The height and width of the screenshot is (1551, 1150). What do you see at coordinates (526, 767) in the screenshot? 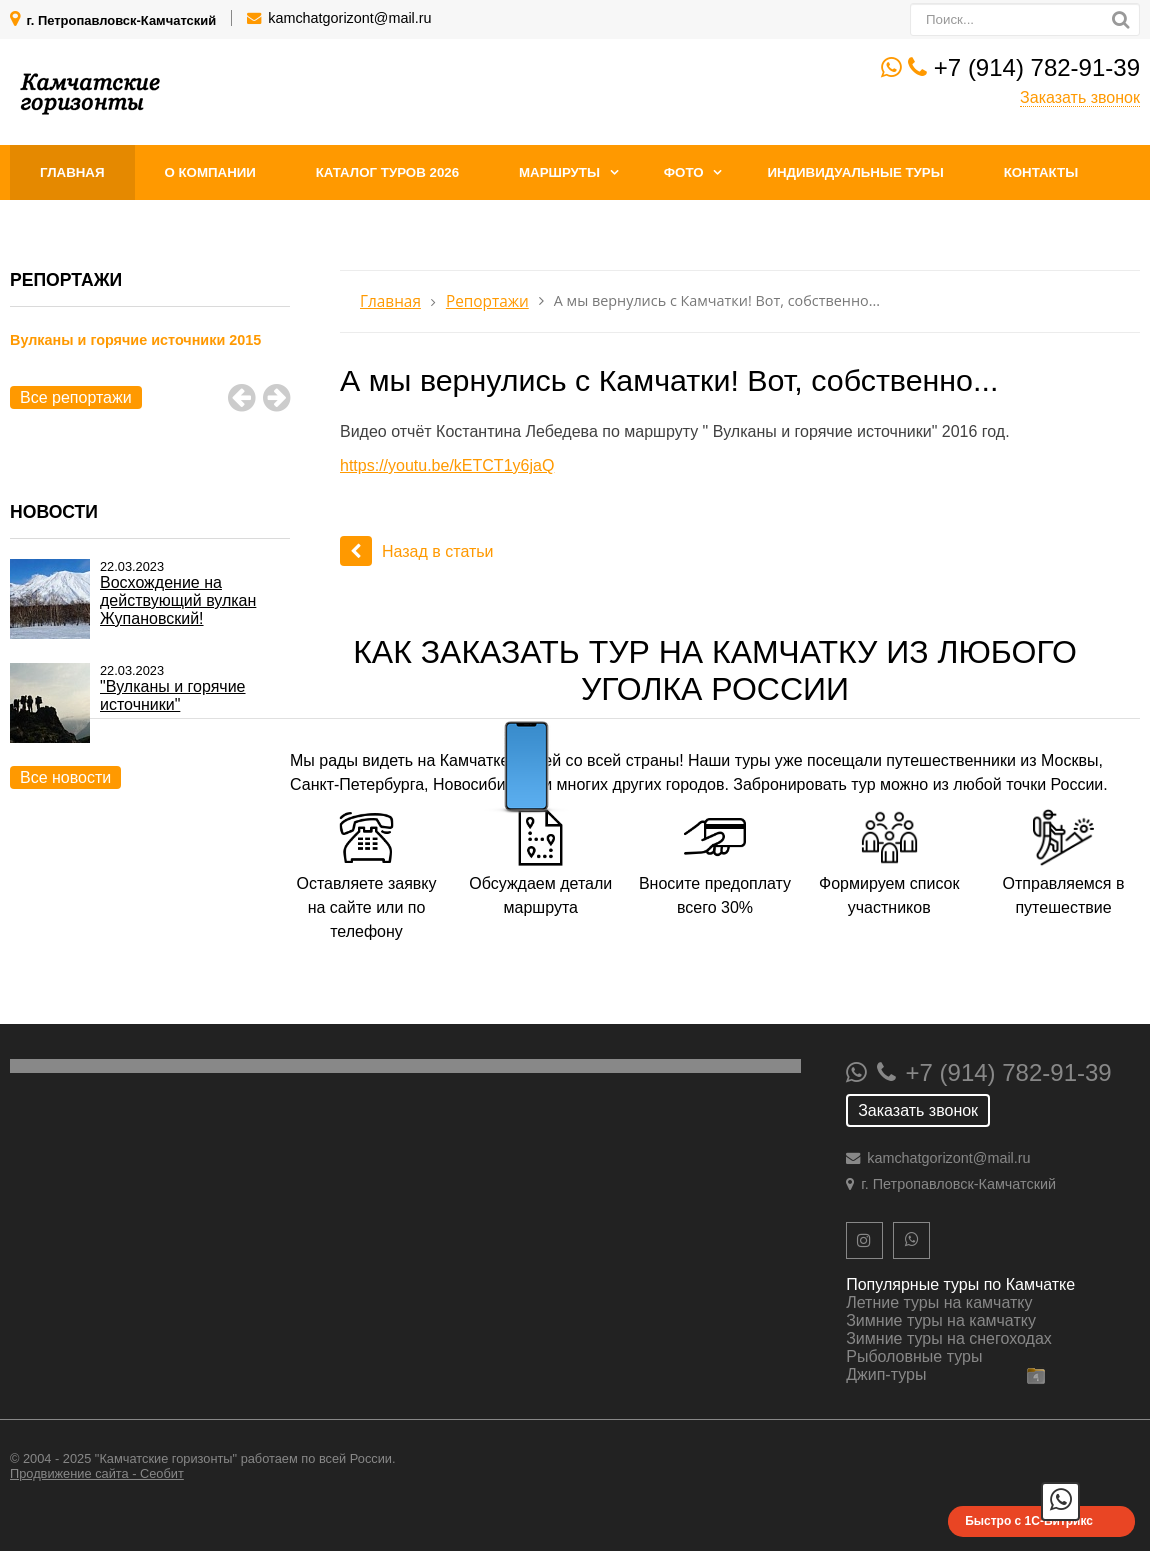
I see `iPhone XS Max device connected to your Mac` at bounding box center [526, 767].